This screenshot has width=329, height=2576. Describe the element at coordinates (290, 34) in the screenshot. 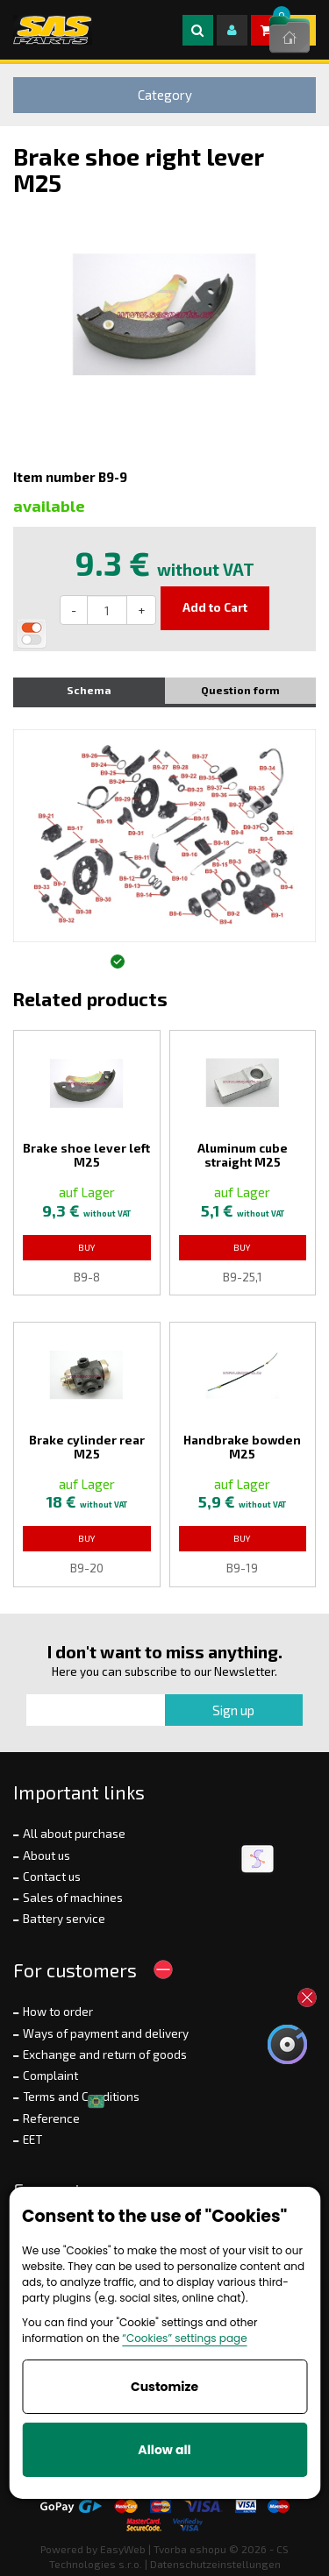

I see `open your home folder` at that location.